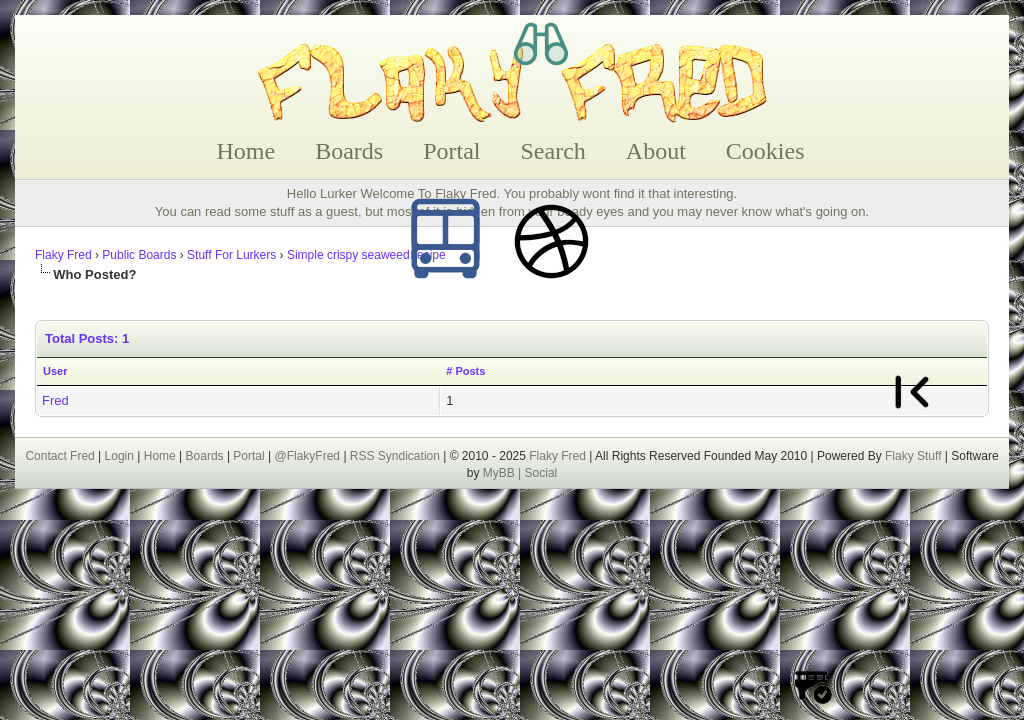 The image size is (1024, 720). I want to click on search or explore content, so click(541, 44).